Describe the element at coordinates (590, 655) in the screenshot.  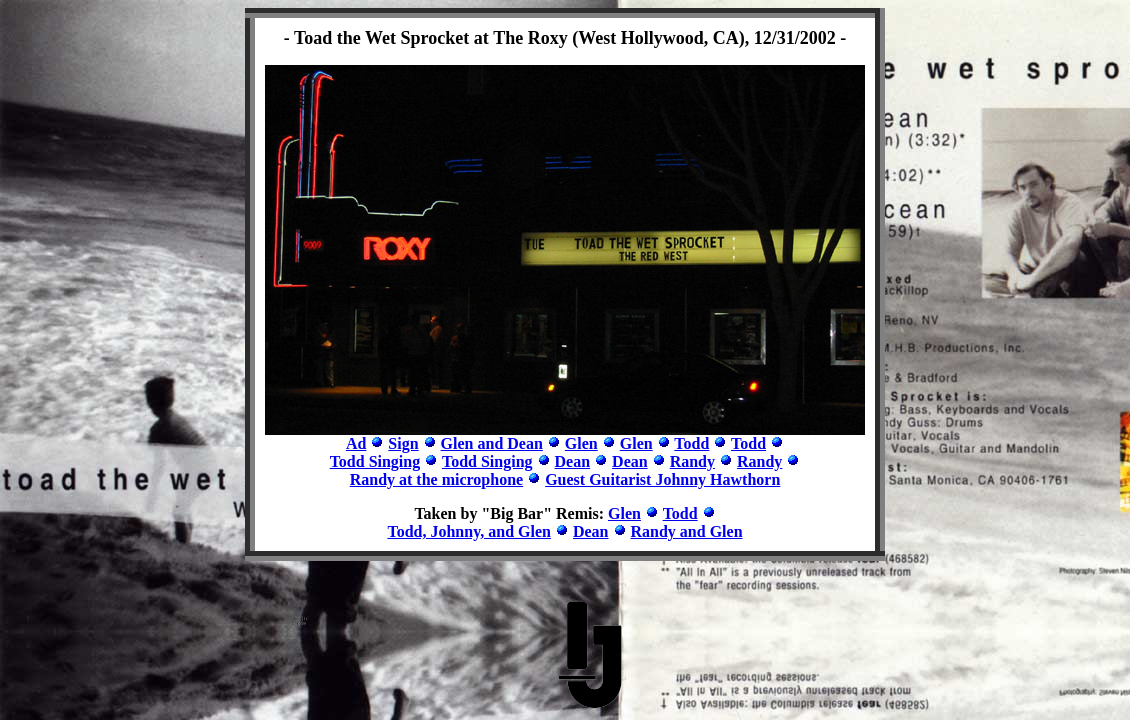
I see `open ImageJ image processing application` at that location.